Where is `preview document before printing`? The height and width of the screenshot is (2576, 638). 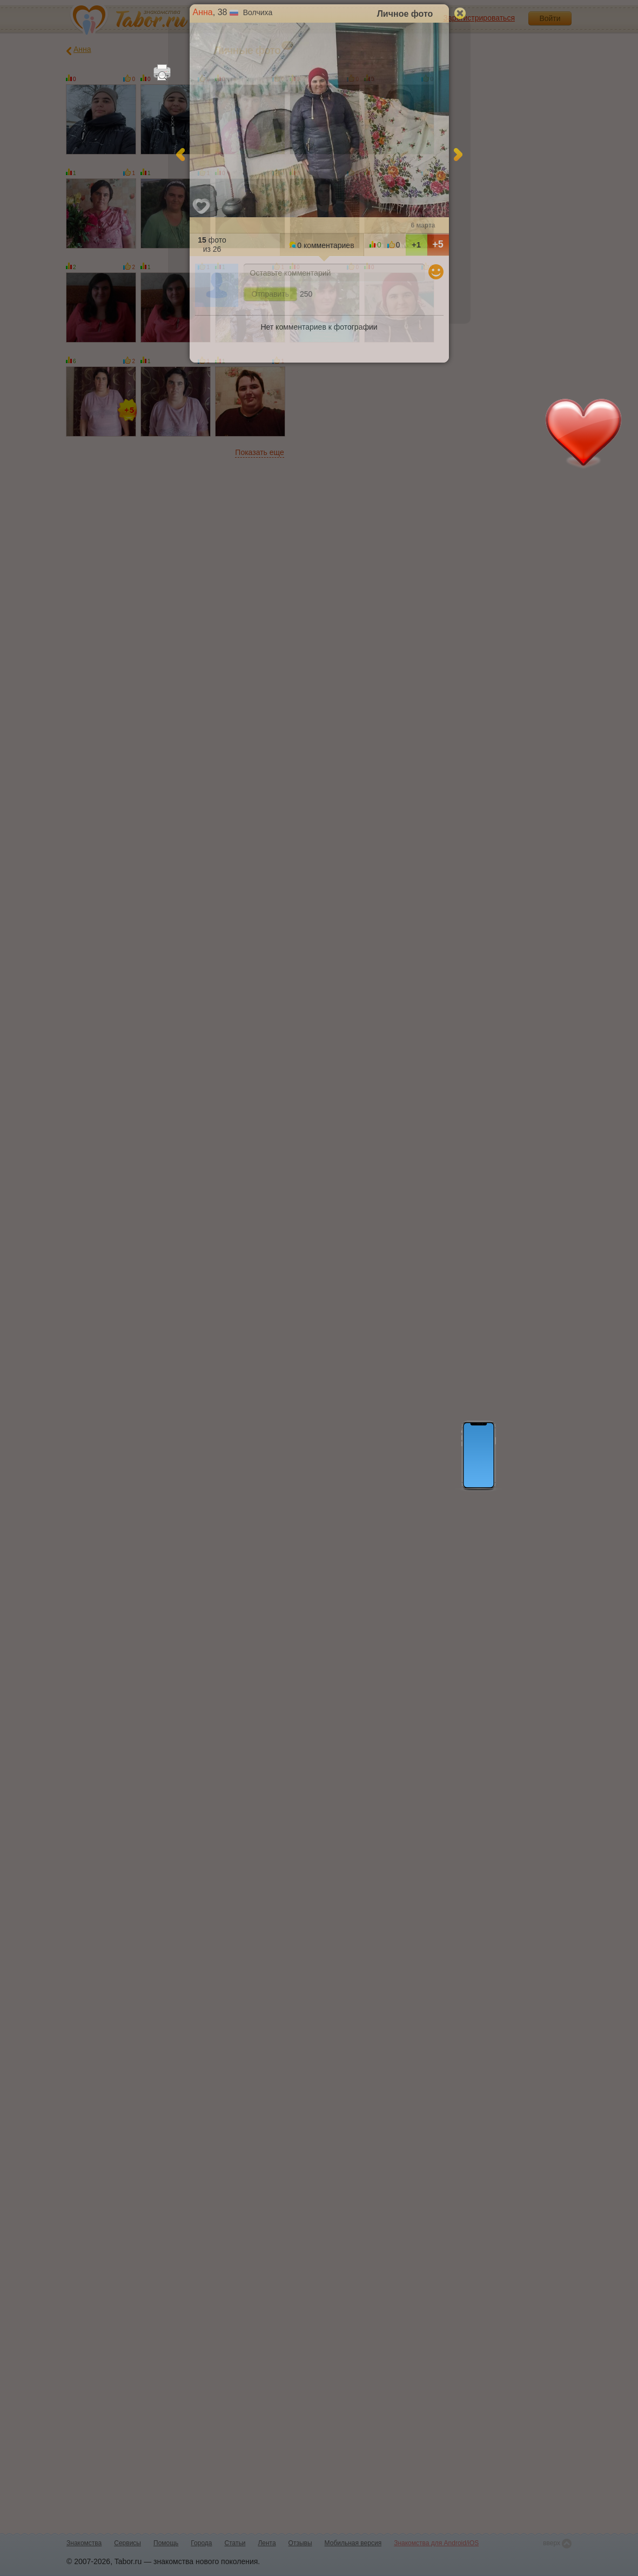
preview document before printing is located at coordinates (162, 72).